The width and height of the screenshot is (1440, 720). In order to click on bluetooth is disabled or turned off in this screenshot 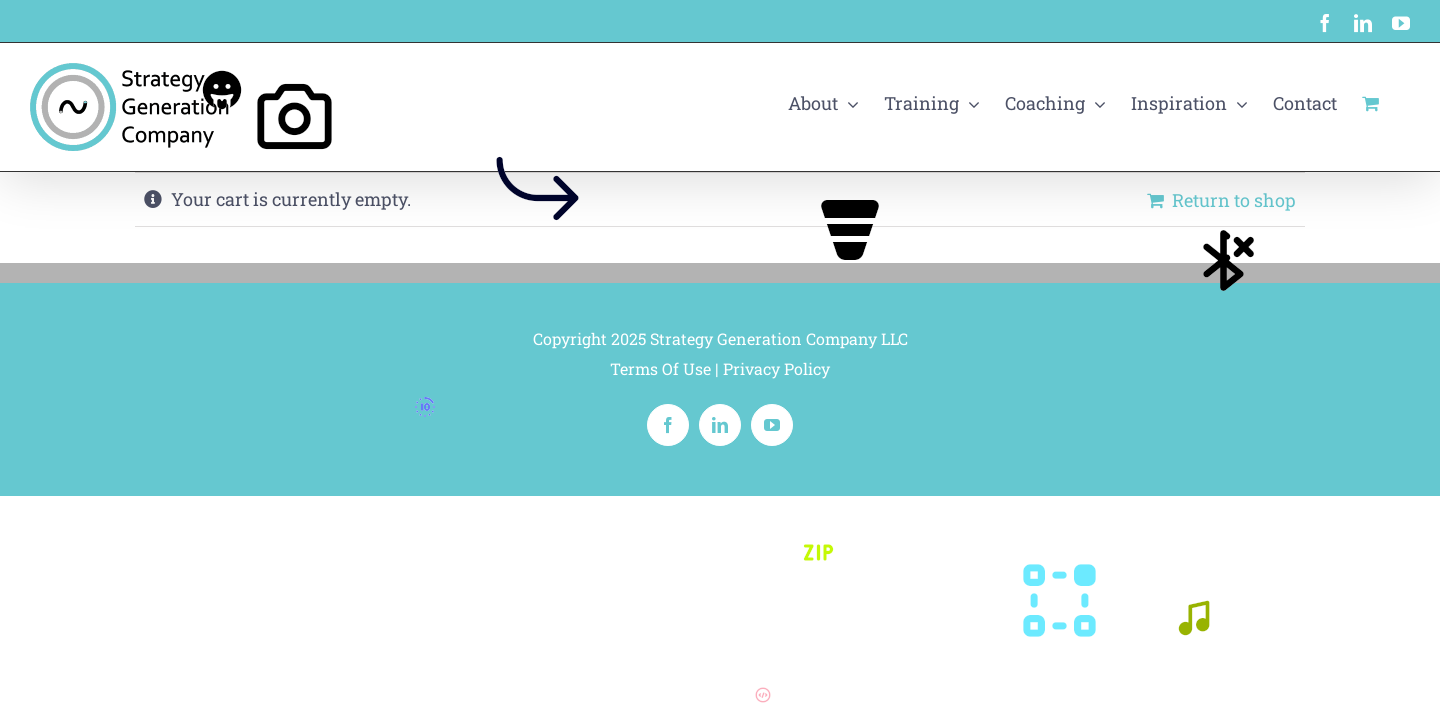, I will do `click(1223, 260)`.